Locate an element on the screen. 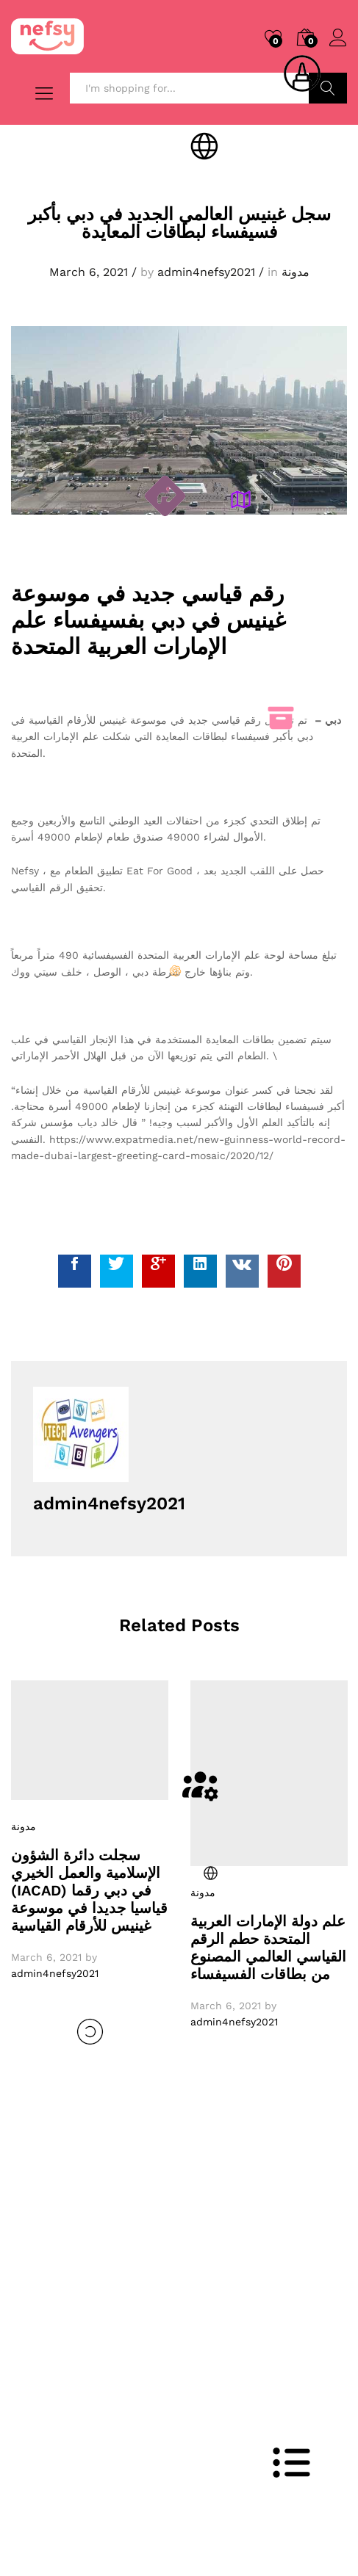 This screenshot has width=358, height=2576. indicates copyleft licensing status is located at coordinates (90, 2031).